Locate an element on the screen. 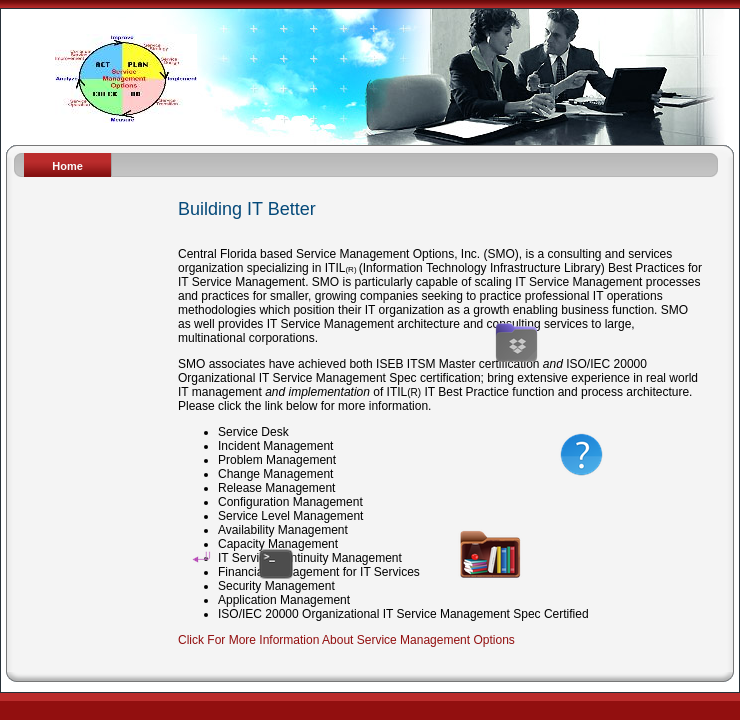 The width and height of the screenshot is (740, 720). access help documentation is located at coordinates (581, 454).